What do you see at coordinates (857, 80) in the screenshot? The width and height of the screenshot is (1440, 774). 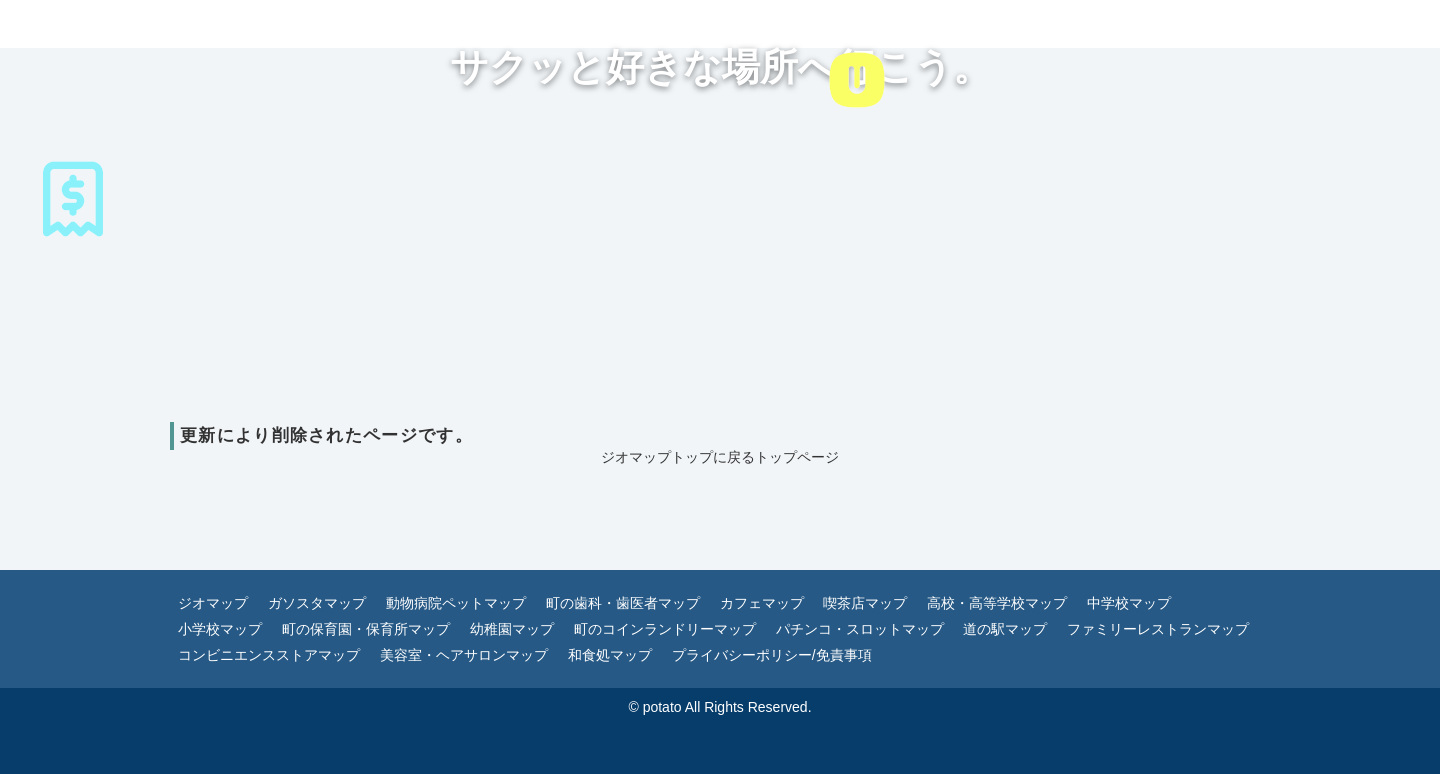 I see `indicates an unread item or status` at bounding box center [857, 80].